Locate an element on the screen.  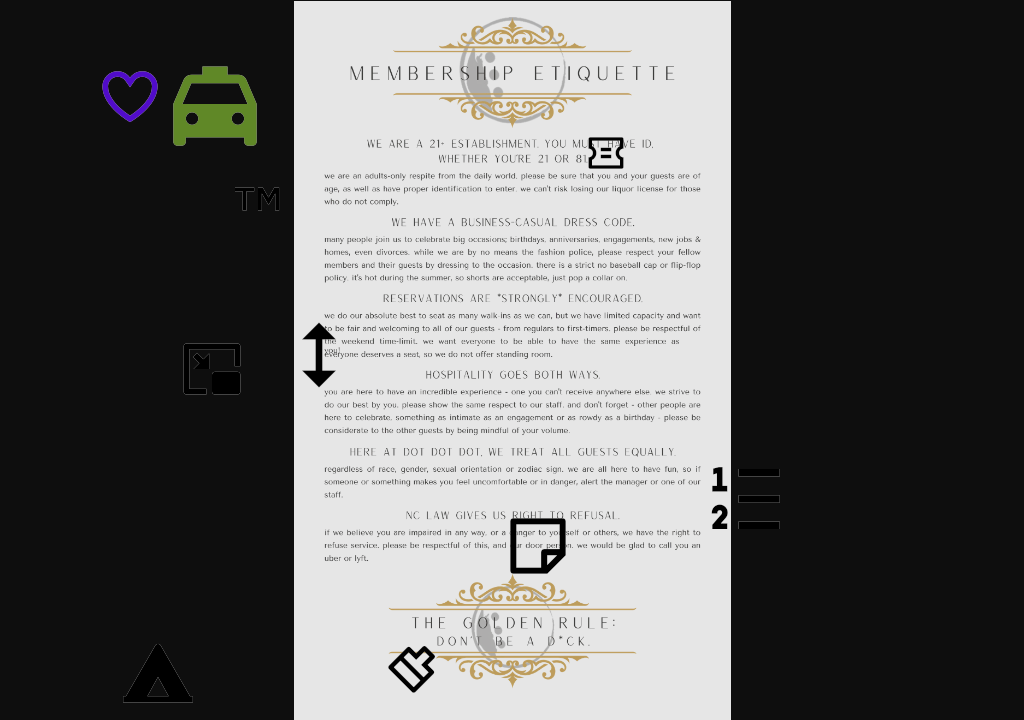
create a new sticky note is located at coordinates (538, 546).